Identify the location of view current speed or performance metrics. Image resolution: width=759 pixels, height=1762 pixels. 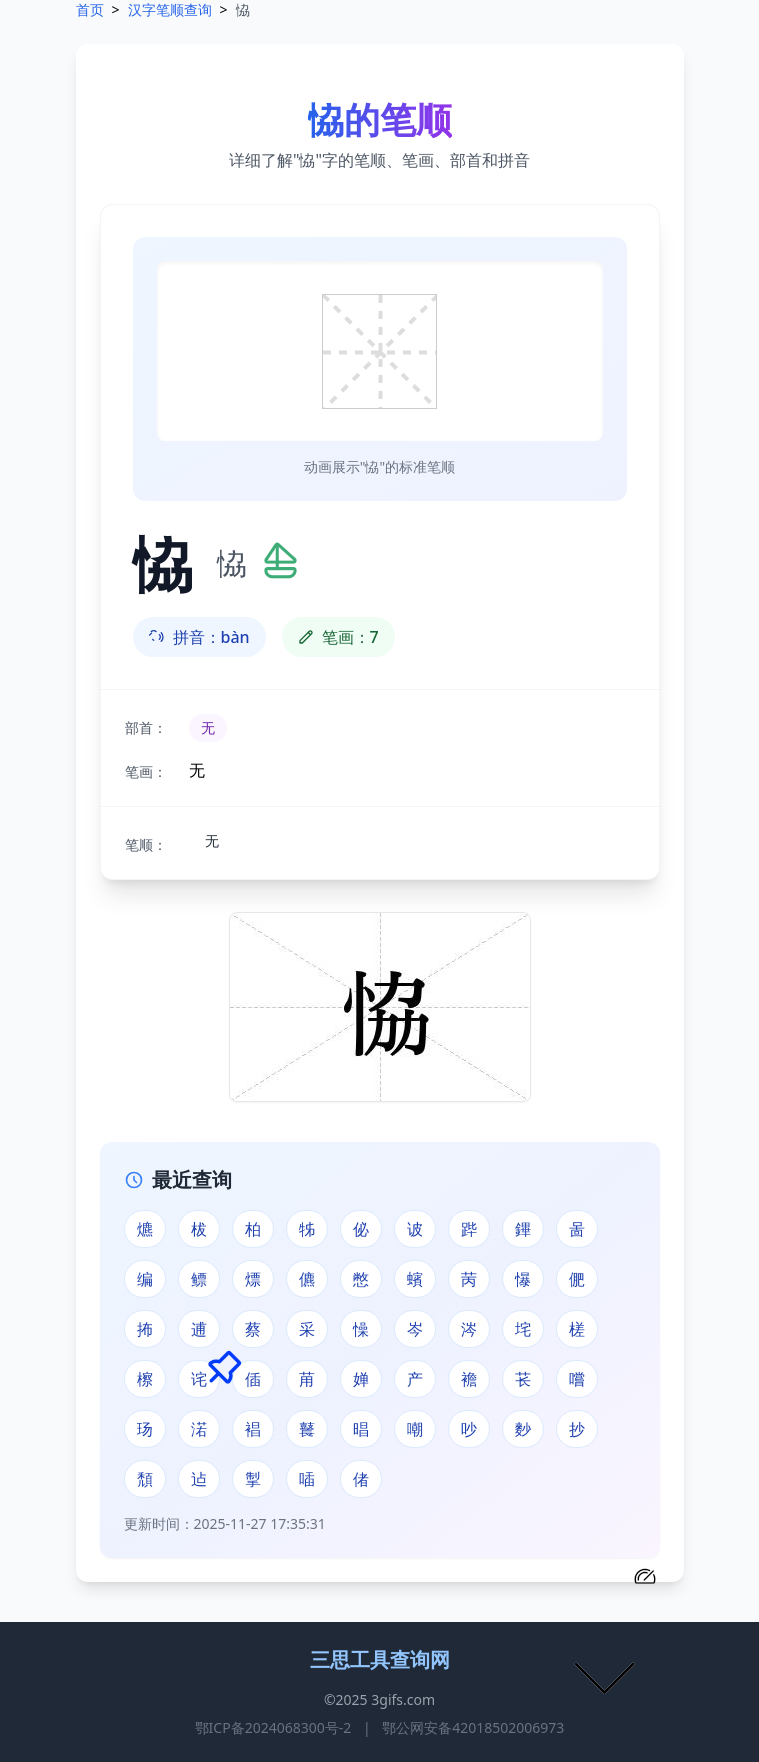
(645, 1577).